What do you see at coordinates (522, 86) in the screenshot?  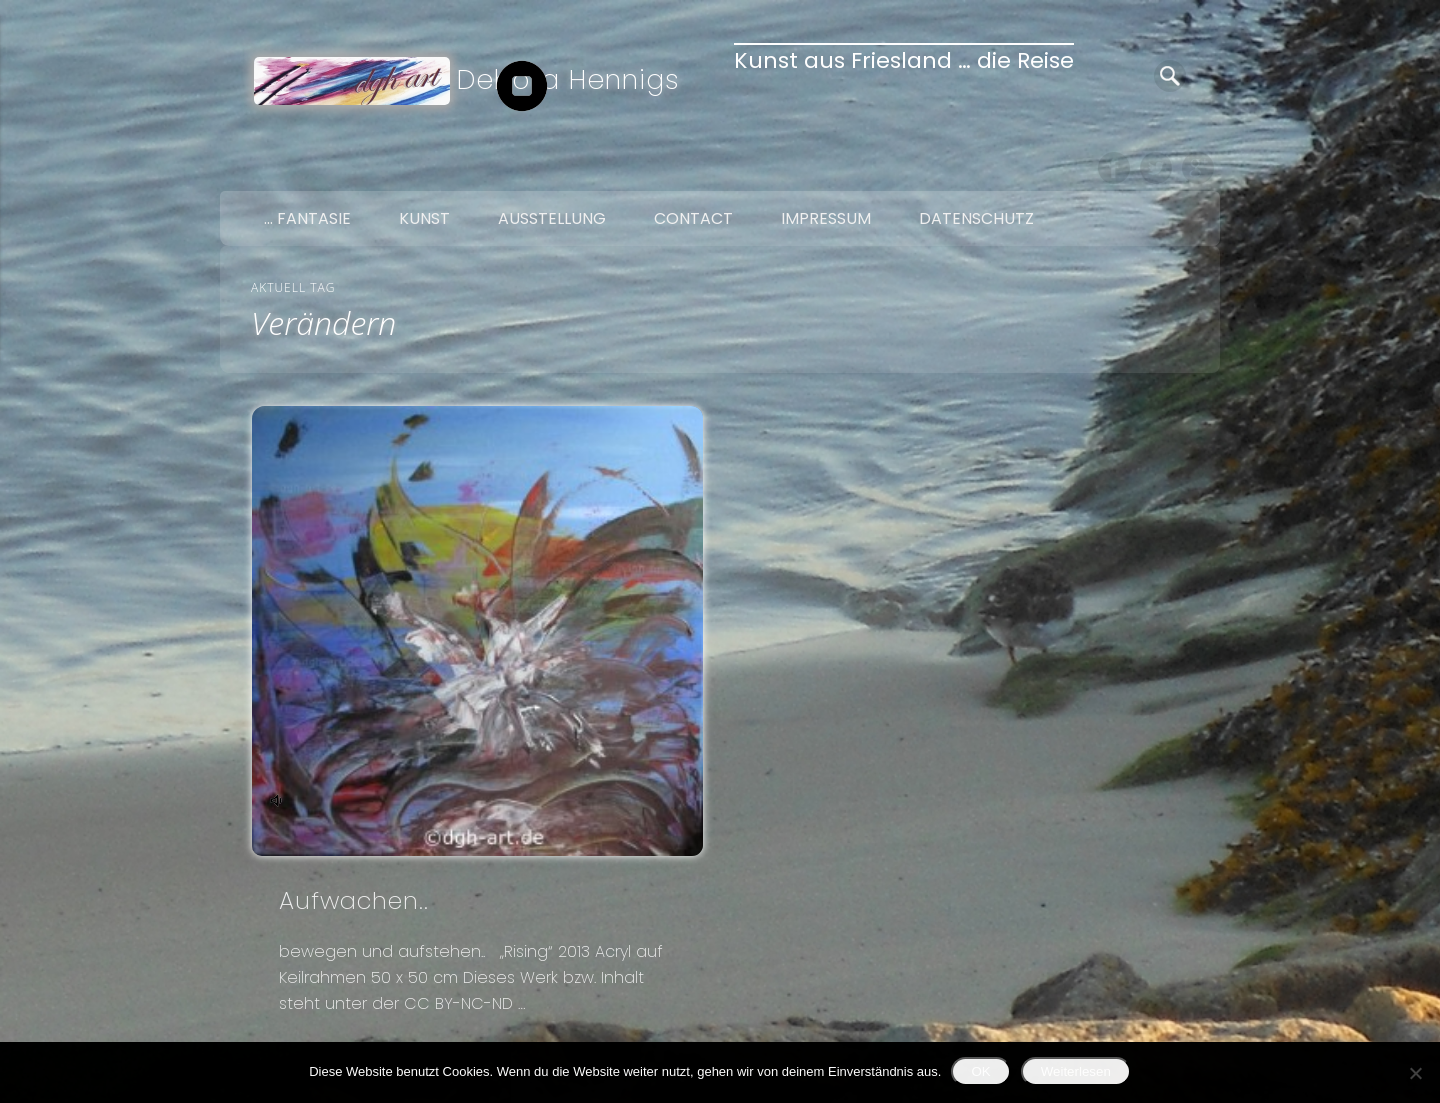 I see `stop media playback` at bounding box center [522, 86].